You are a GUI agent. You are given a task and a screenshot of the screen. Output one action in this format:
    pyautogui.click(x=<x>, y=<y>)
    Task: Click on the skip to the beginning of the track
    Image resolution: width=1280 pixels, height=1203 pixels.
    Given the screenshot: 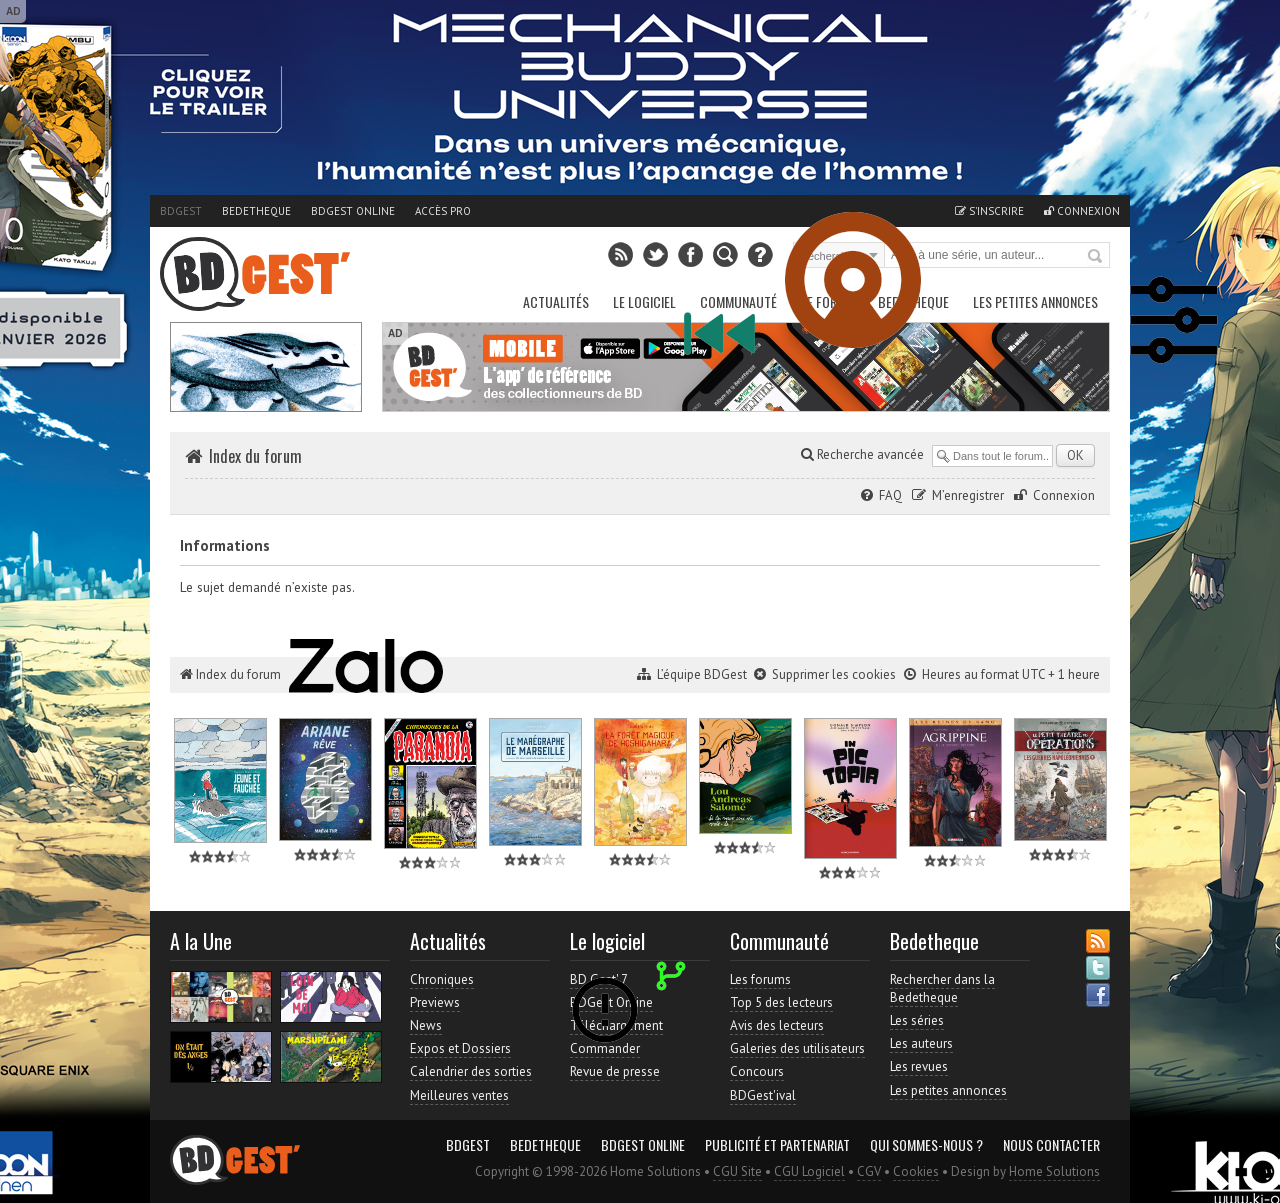 What is the action you would take?
    pyautogui.click(x=719, y=333)
    